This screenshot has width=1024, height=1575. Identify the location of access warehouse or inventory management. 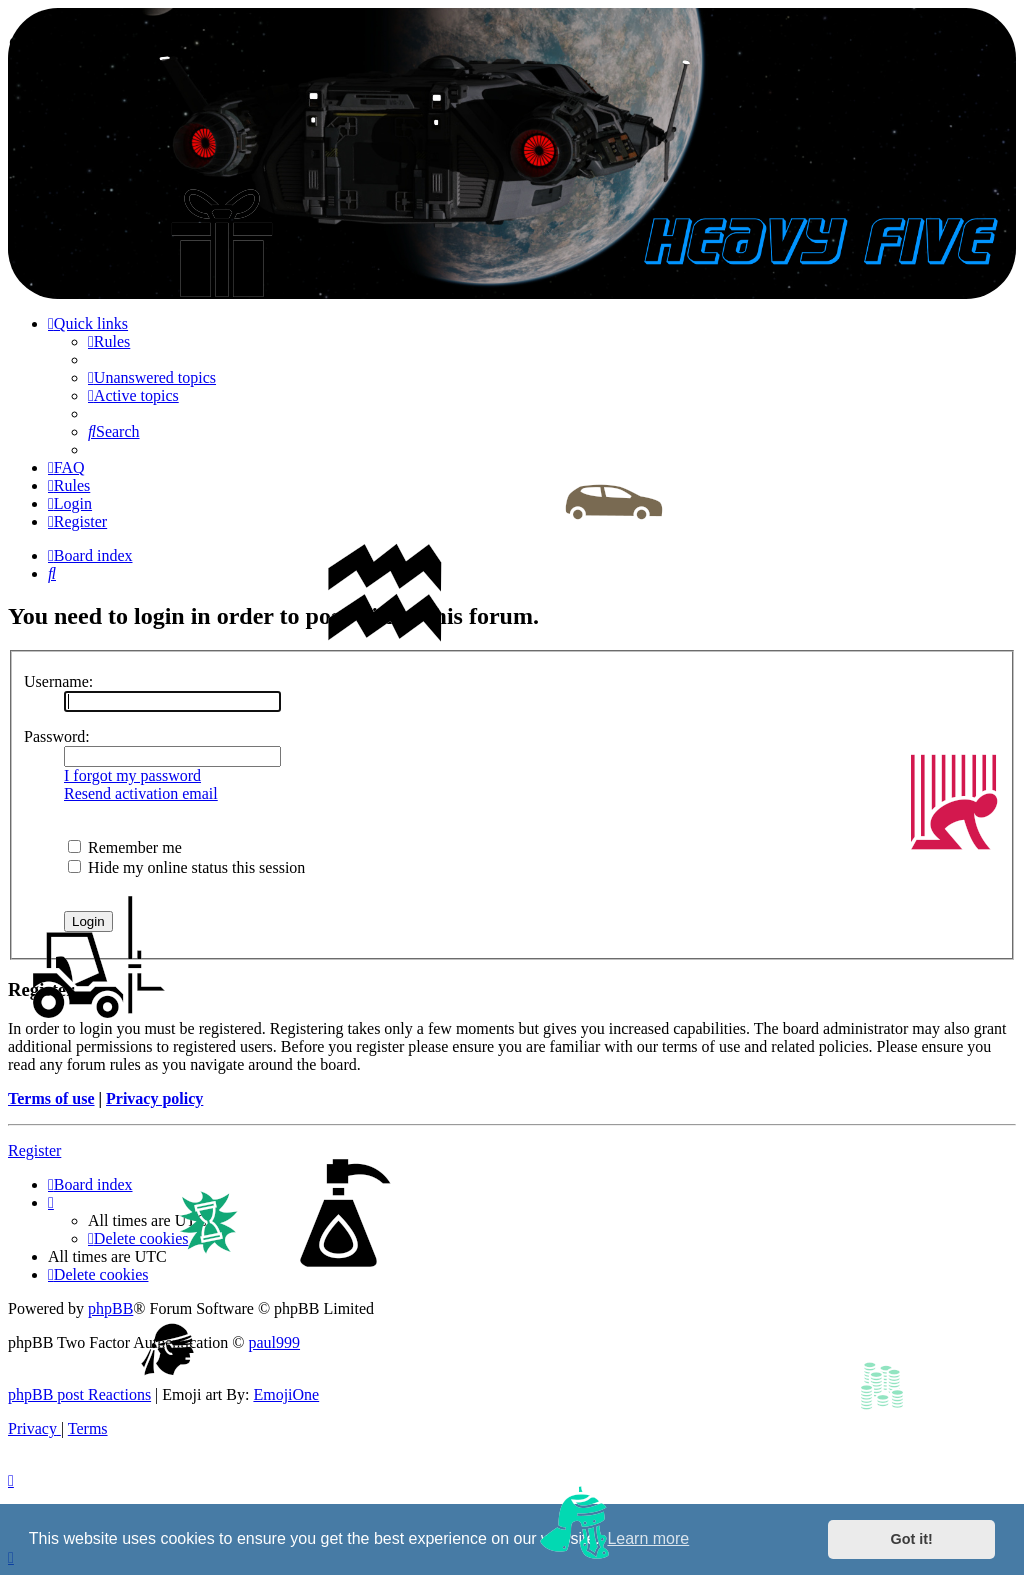
(98, 952).